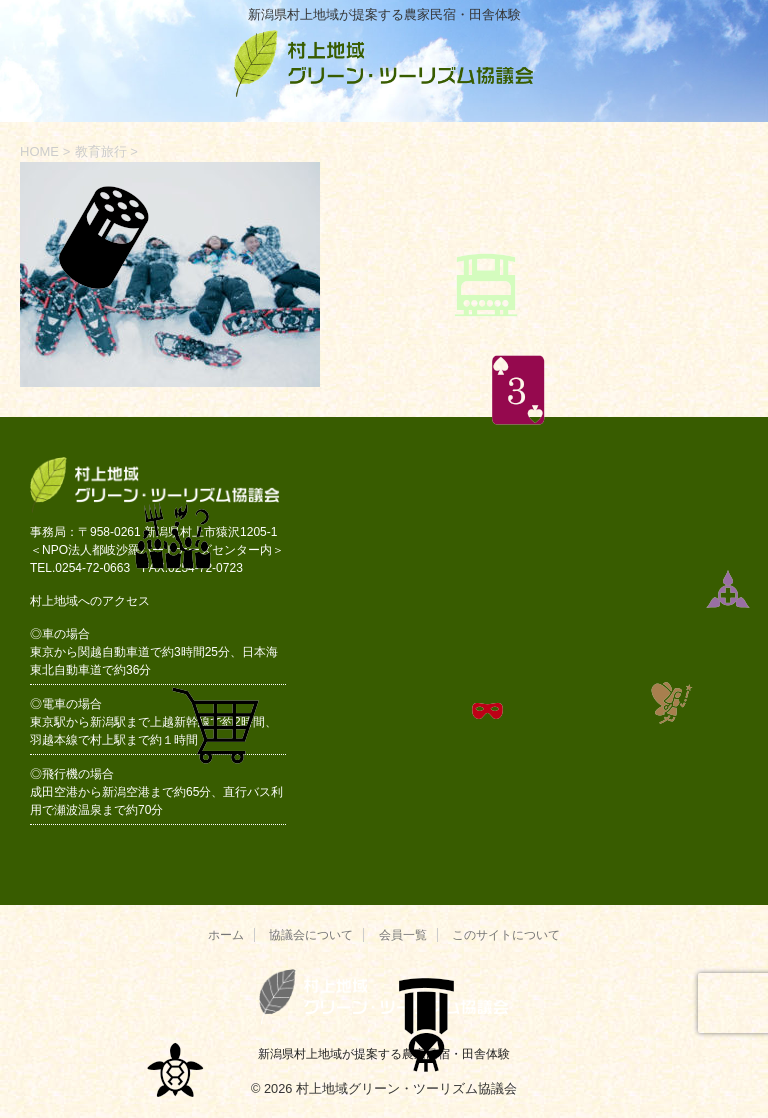 This screenshot has width=768, height=1118. What do you see at coordinates (728, 589) in the screenshot?
I see `indicates advanced or level three achievement status` at bounding box center [728, 589].